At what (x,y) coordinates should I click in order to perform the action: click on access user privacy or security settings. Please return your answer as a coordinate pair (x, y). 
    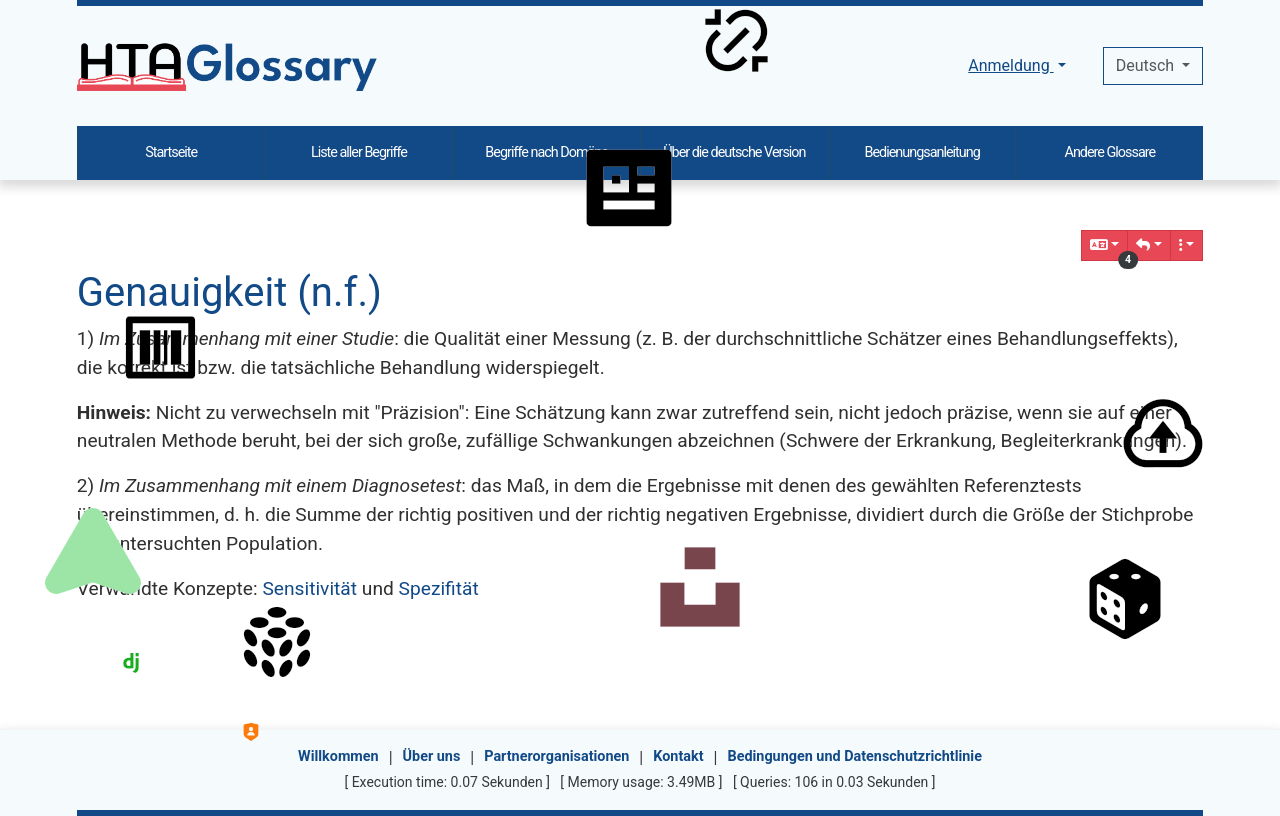
    Looking at the image, I should click on (251, 732).